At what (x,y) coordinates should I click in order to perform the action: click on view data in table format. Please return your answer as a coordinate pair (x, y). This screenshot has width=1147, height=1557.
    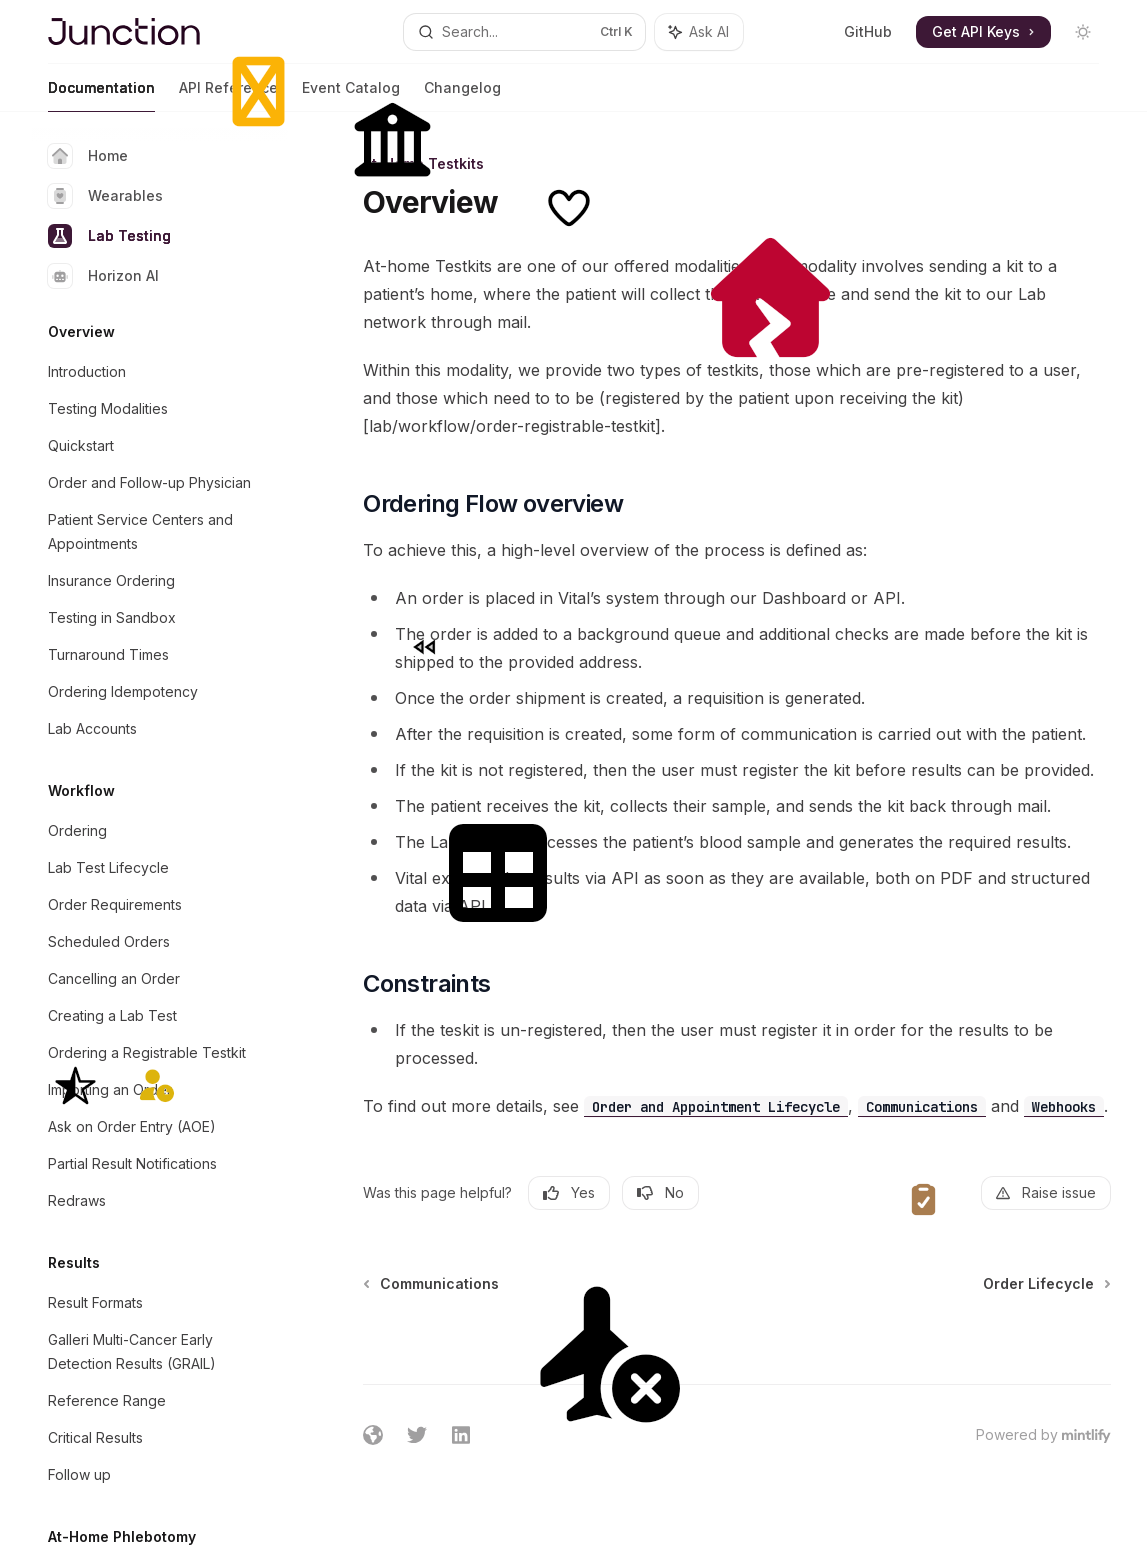
    Looking at the image, I should click on (498, 873).